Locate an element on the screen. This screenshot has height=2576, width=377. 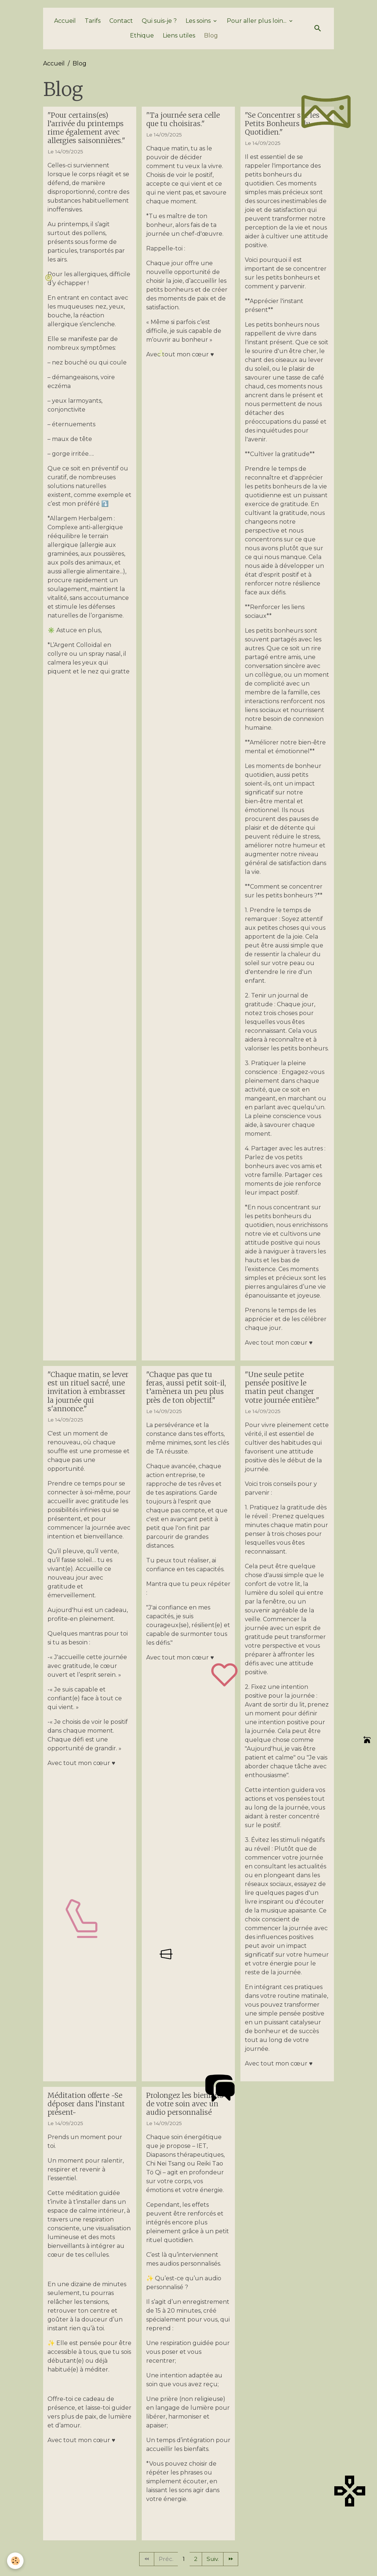
select or reserve a seat is located at coordinates (81, 1918).